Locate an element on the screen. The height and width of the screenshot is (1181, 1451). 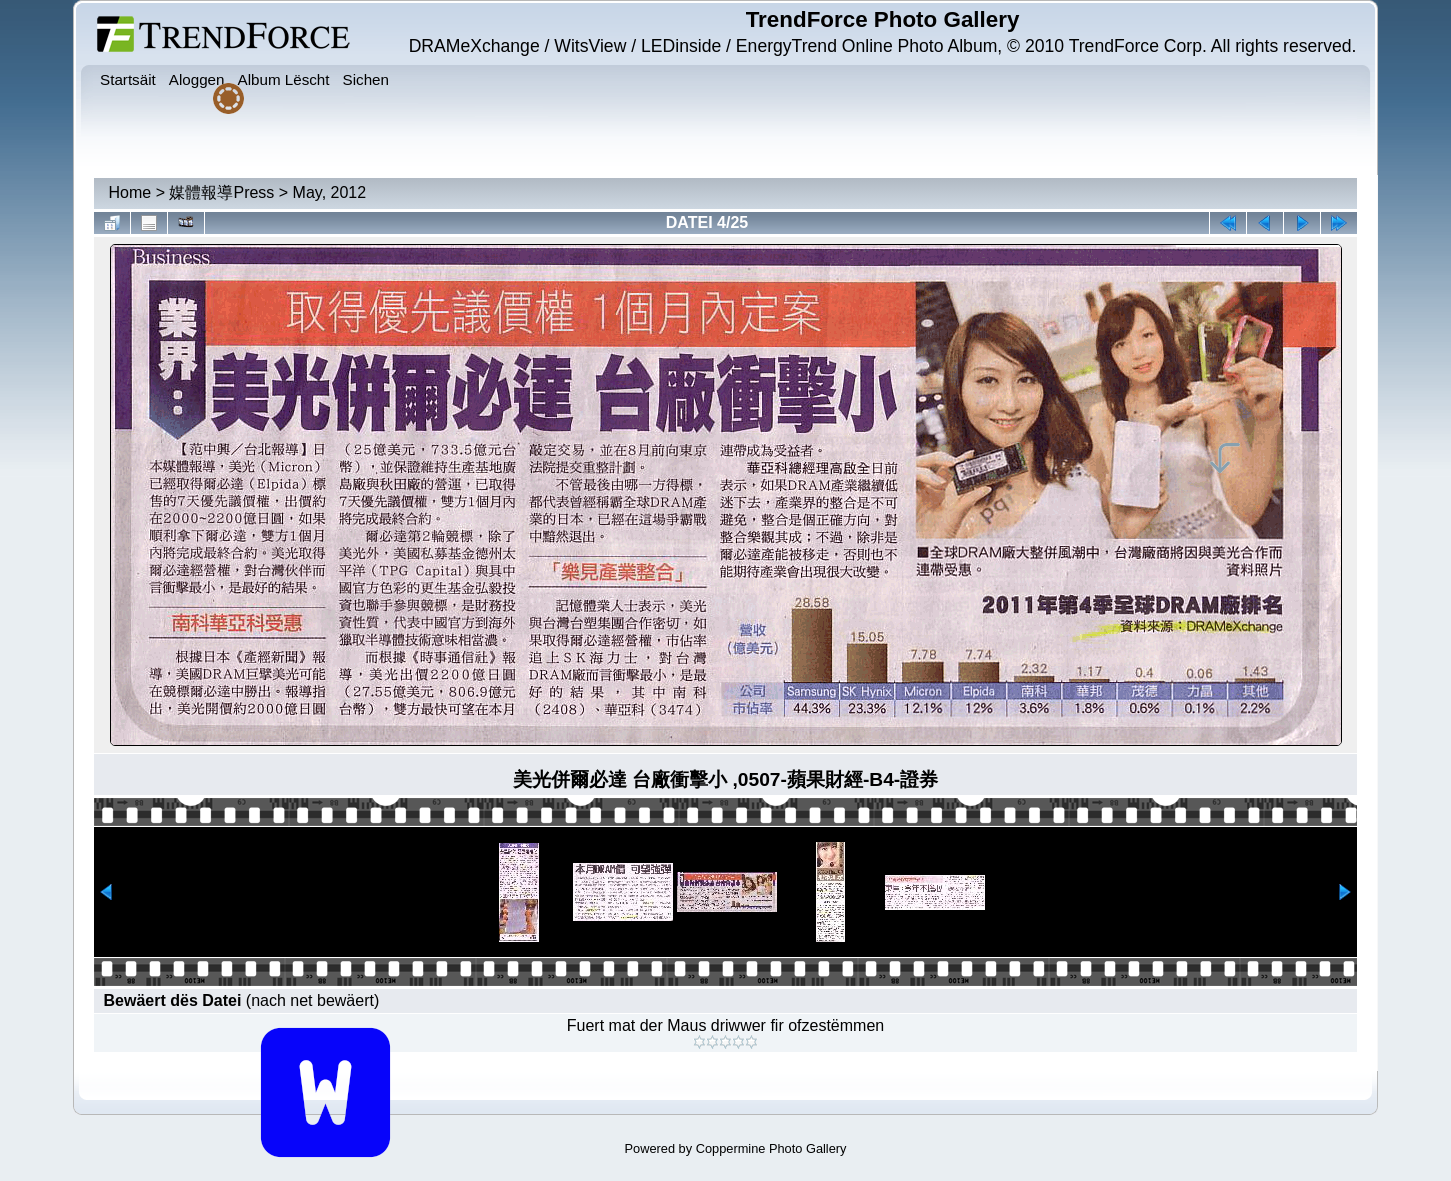
draft issue in your activity feed is located at coordinates (228, 98).